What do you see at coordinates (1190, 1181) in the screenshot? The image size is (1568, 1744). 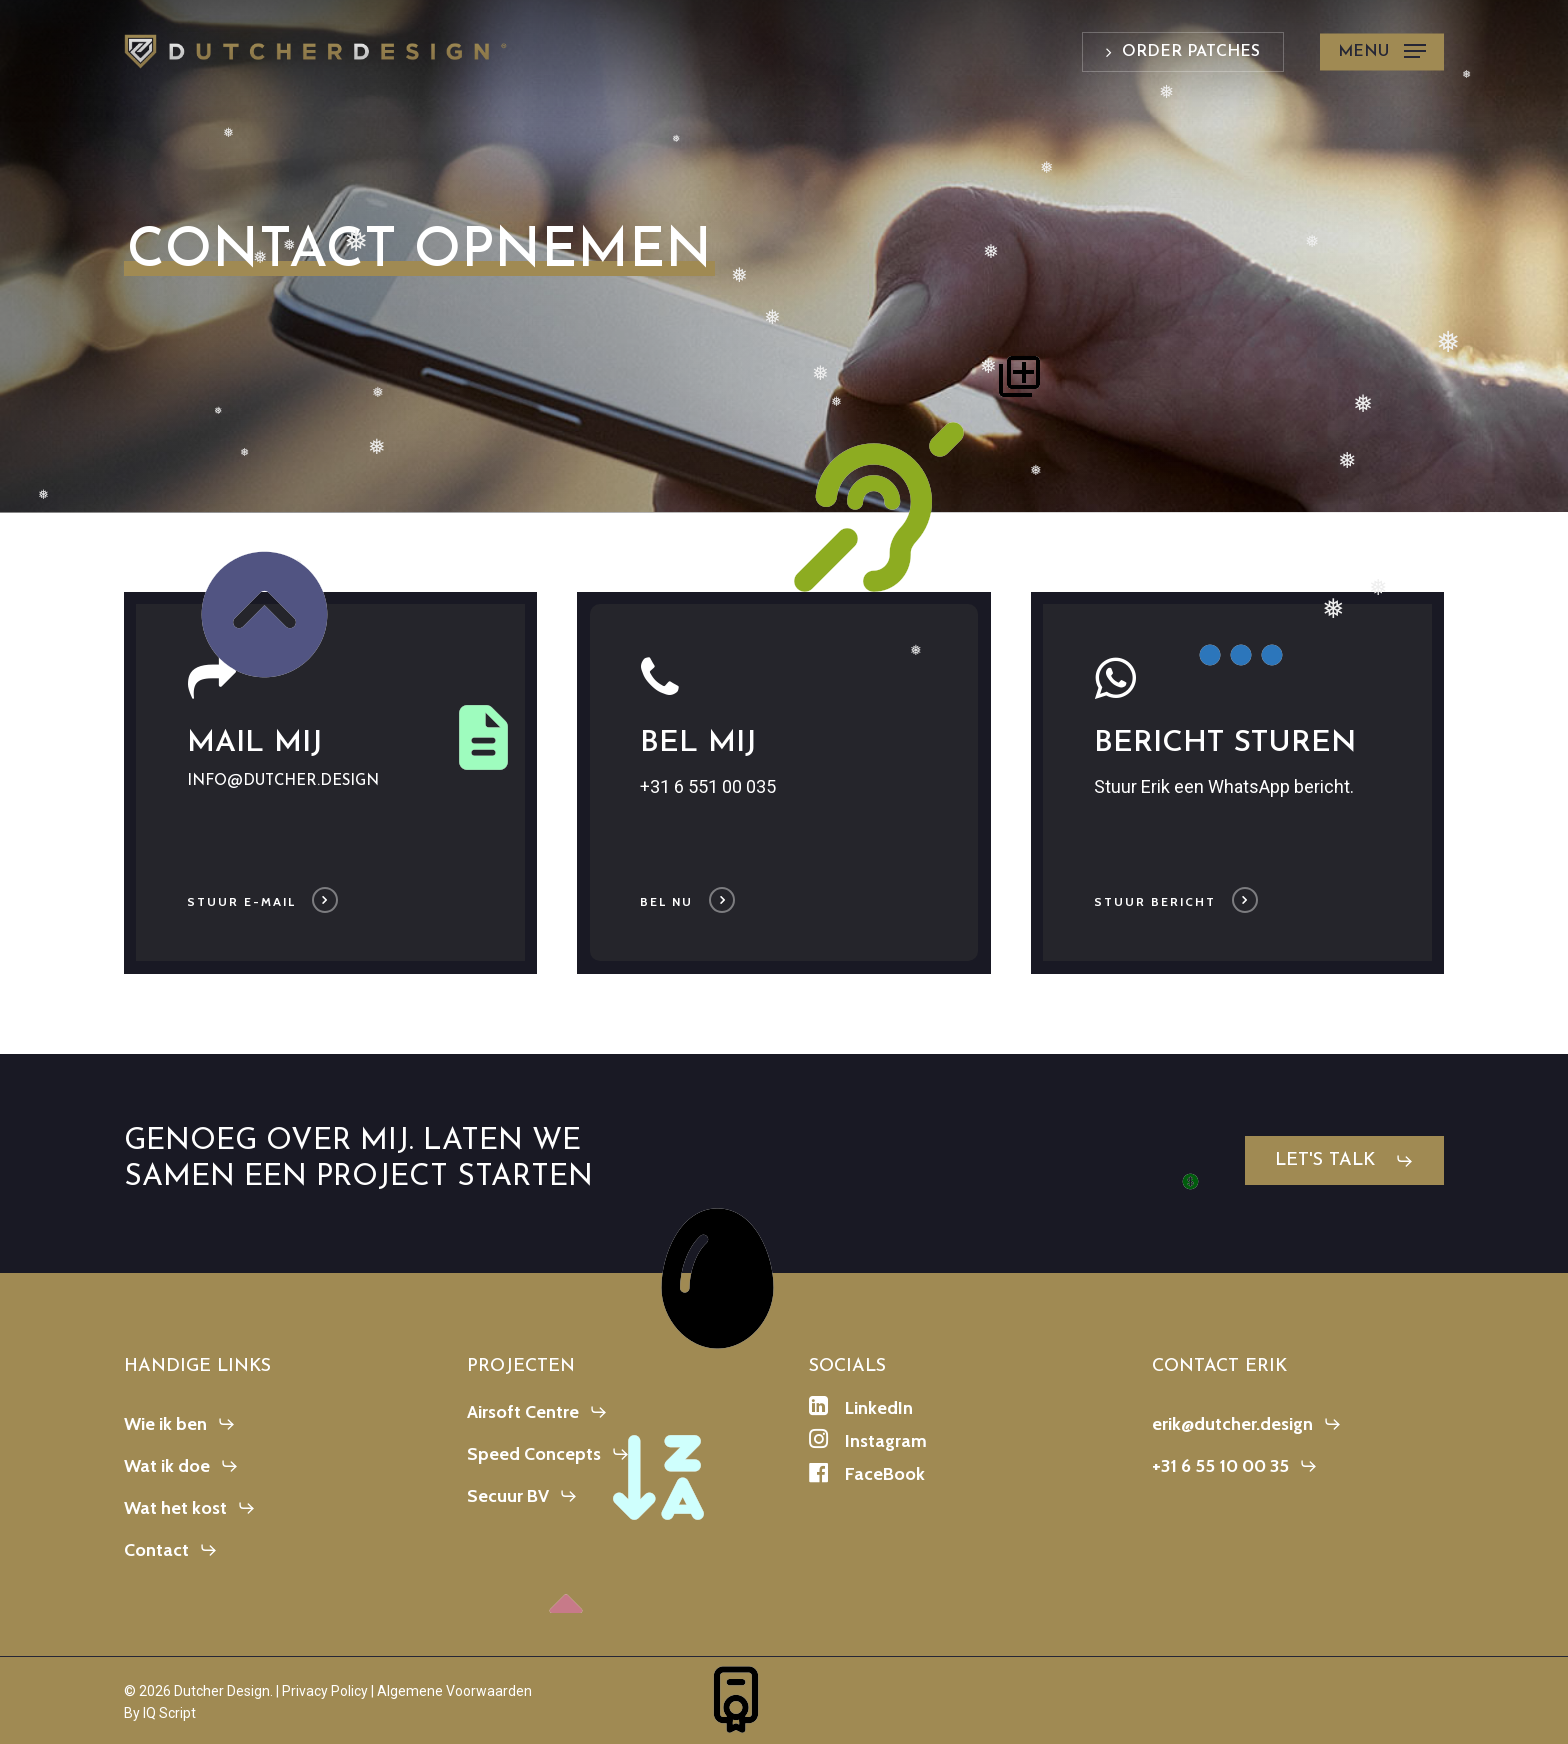 I see `view account balance or financial information` at bounding box center [1190, 1181].